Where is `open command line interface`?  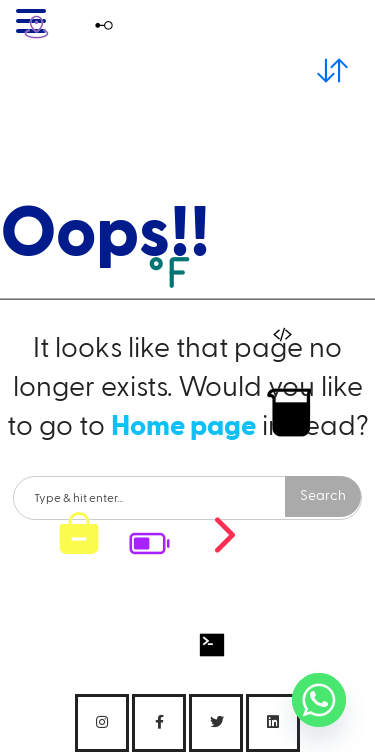 open command line interface is located at coordinates (212, 645).